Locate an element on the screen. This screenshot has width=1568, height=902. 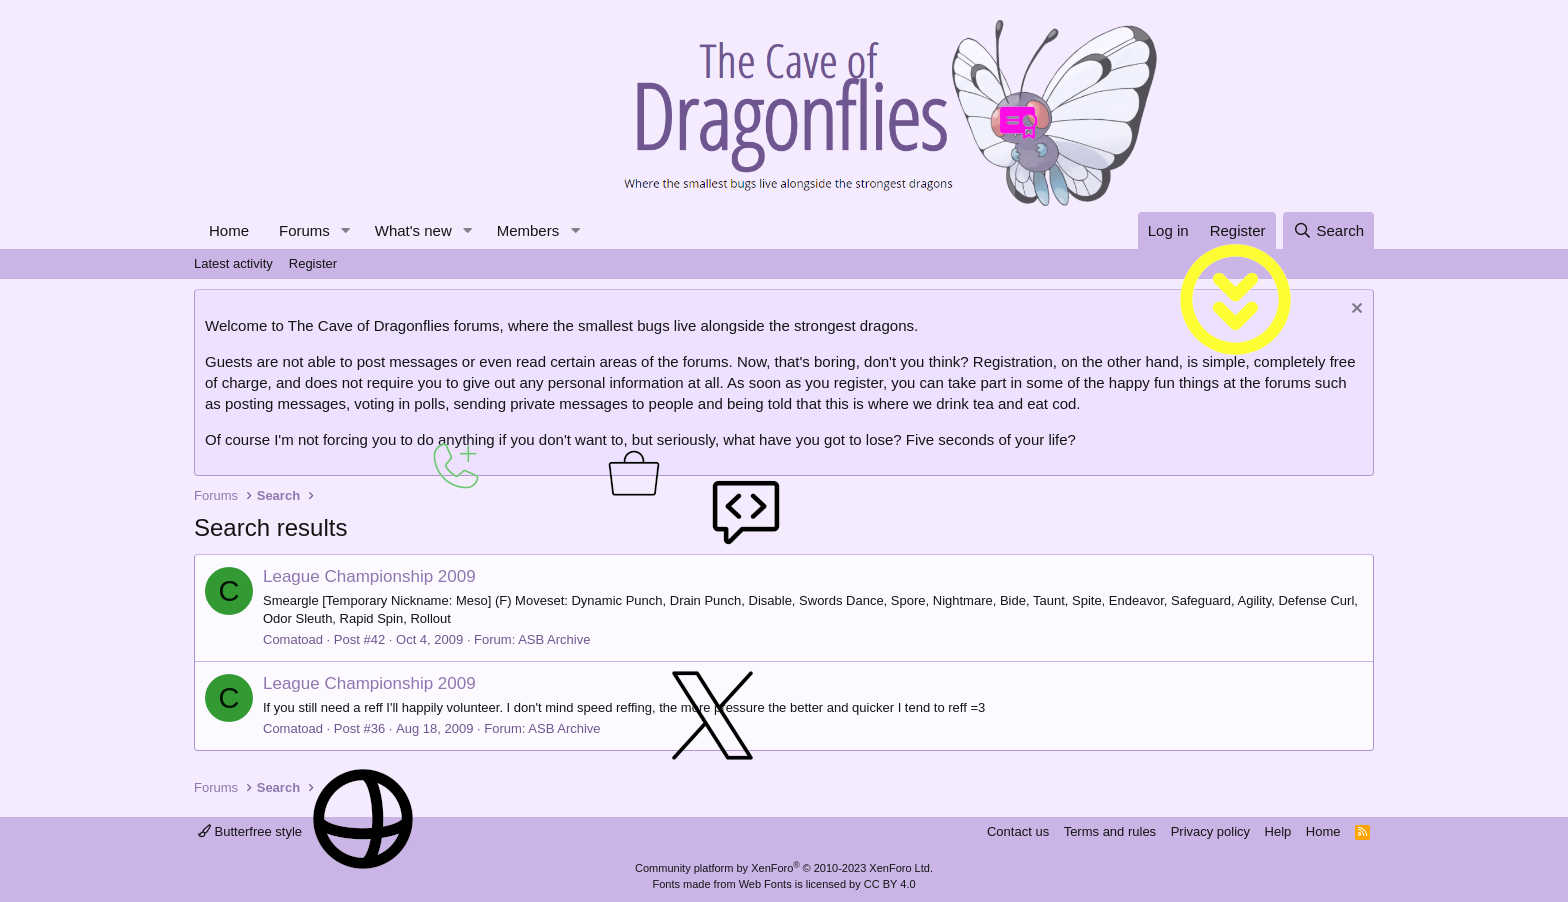
expand all content below is located at coordinates (1235, 299).